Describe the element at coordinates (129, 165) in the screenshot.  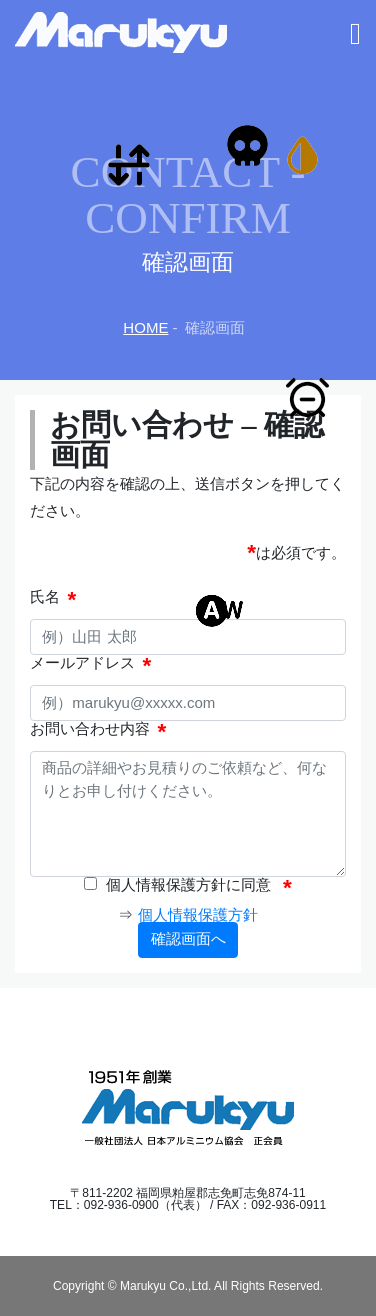
I see `swap or exchange items between two lists` at that location.